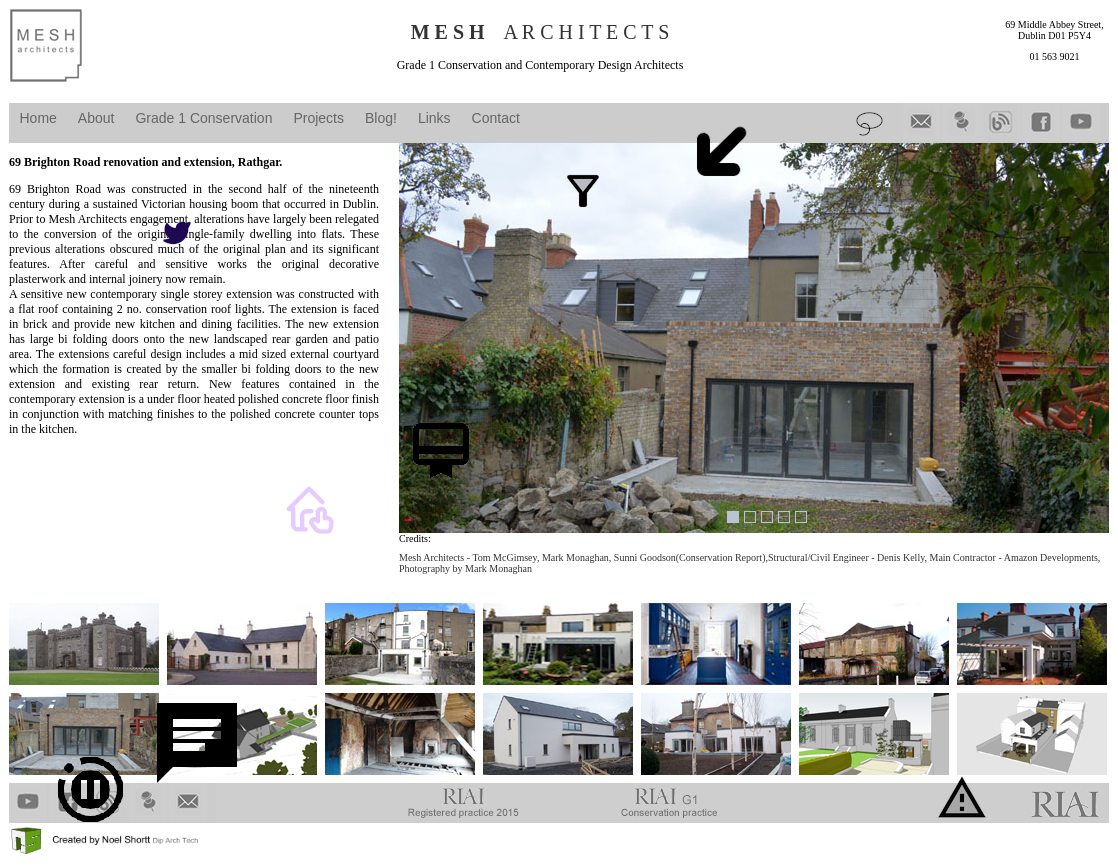  Describe the element at coordinates (583, 191) in the screenshot. I see `filter or sort content` at that location.